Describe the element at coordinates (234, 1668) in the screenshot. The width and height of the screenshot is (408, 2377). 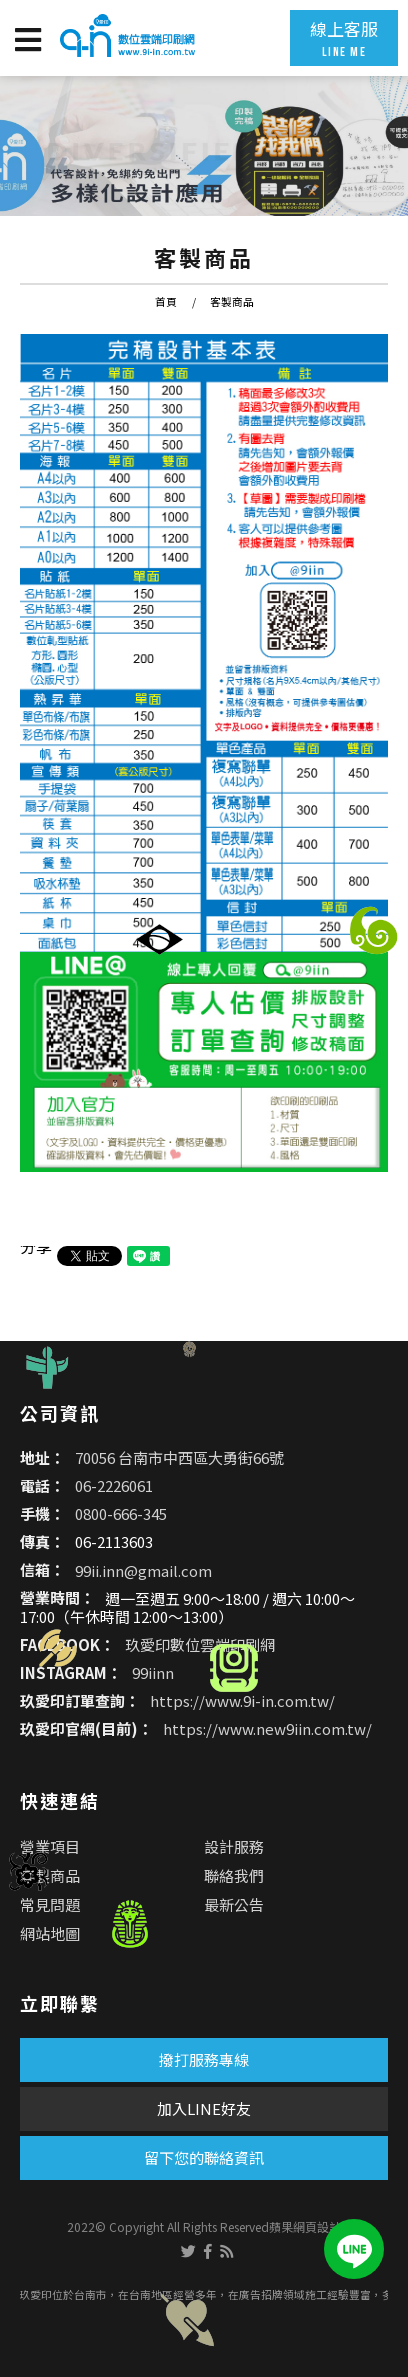
I see `open camera or photo capture mode` at that location.